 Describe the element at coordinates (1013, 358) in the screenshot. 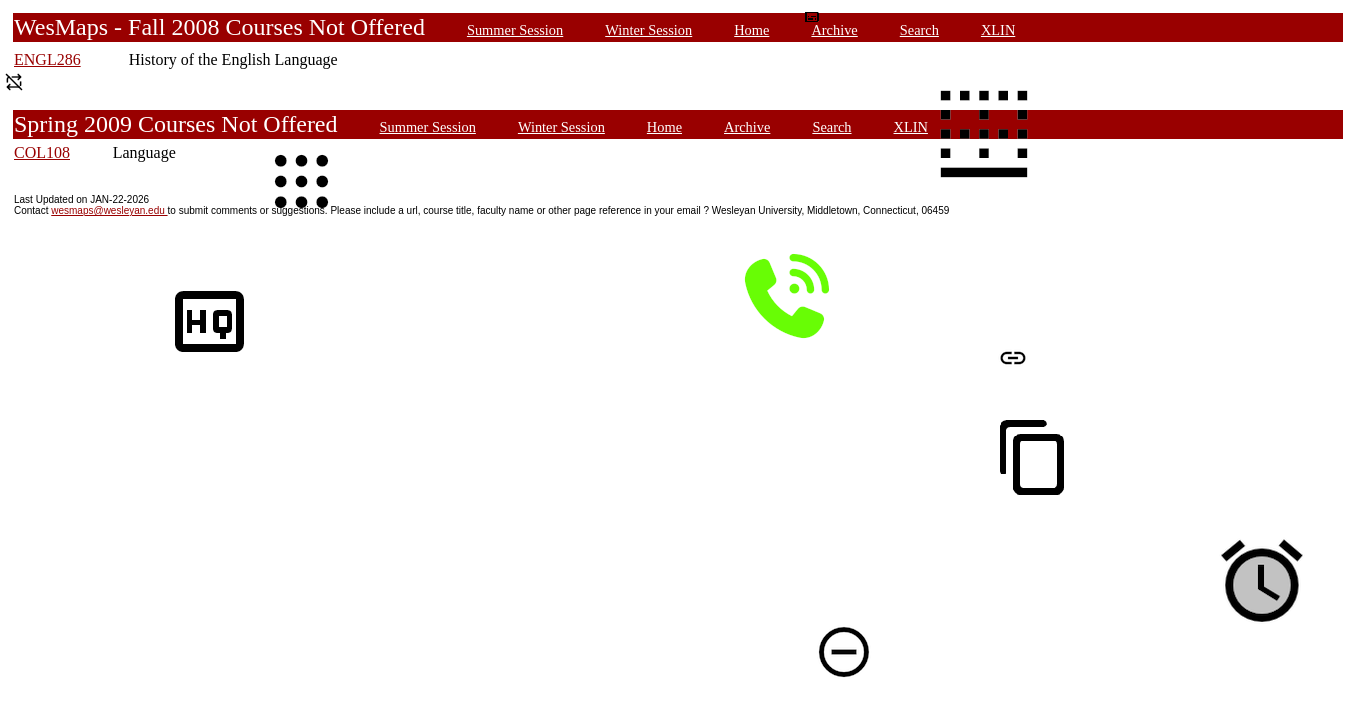

I see `insert a hyperlink` at that location.